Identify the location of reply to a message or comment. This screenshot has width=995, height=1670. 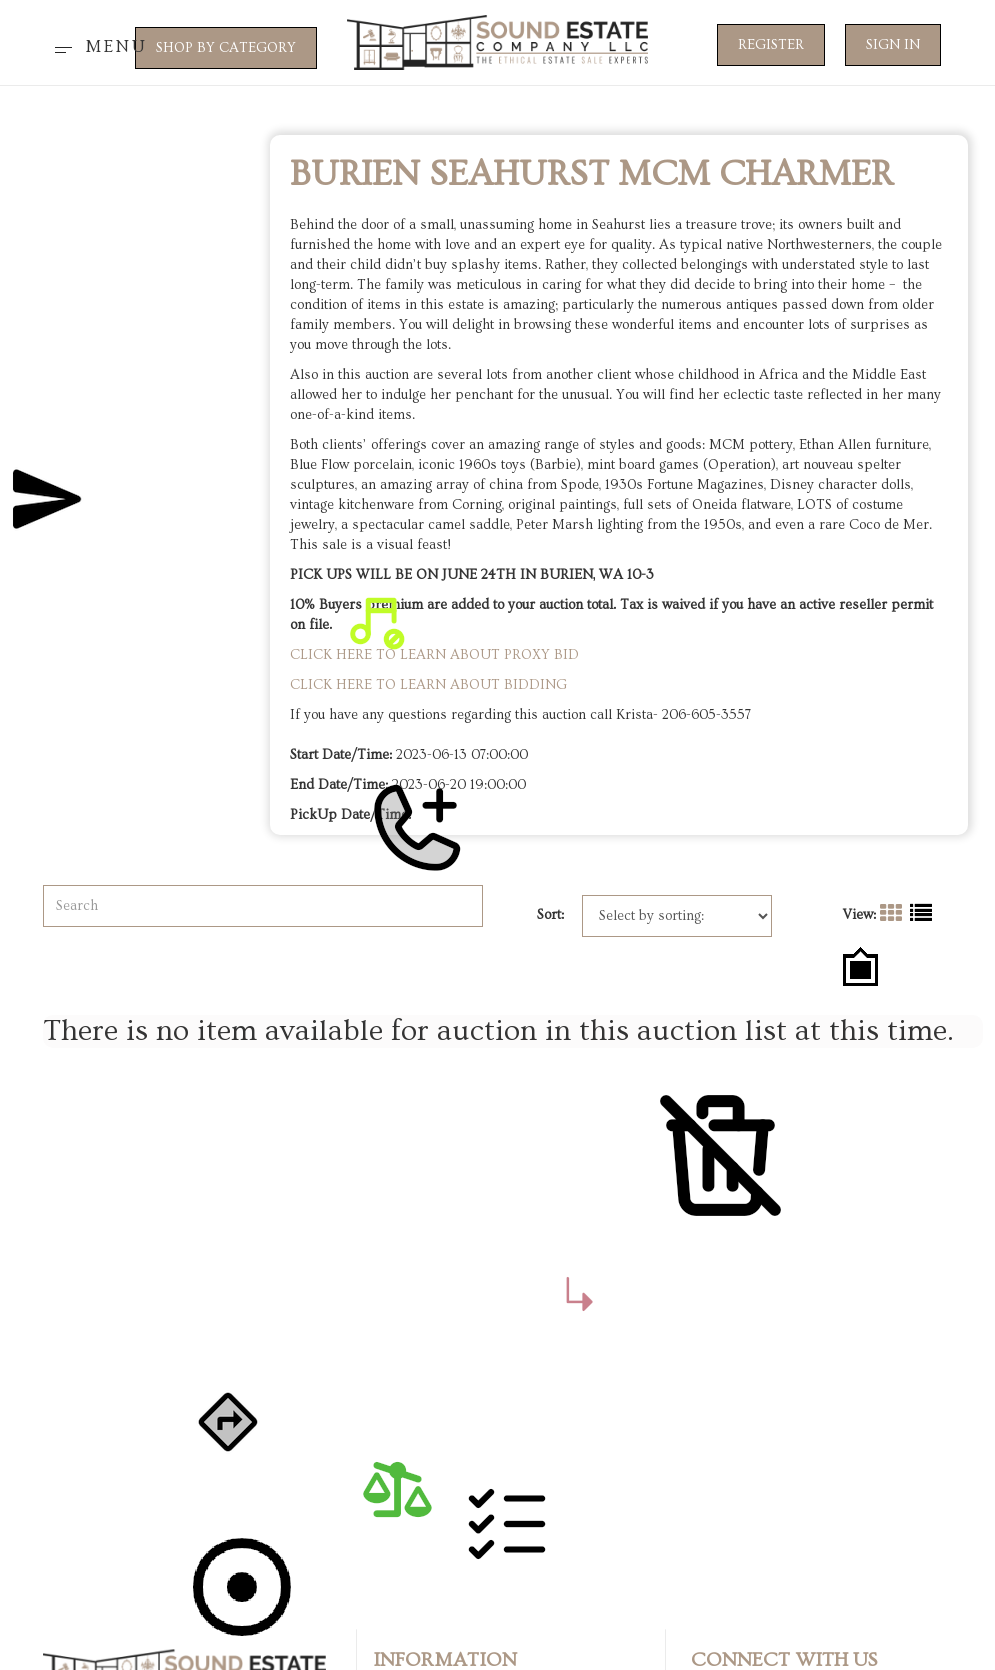
(577, 1294).